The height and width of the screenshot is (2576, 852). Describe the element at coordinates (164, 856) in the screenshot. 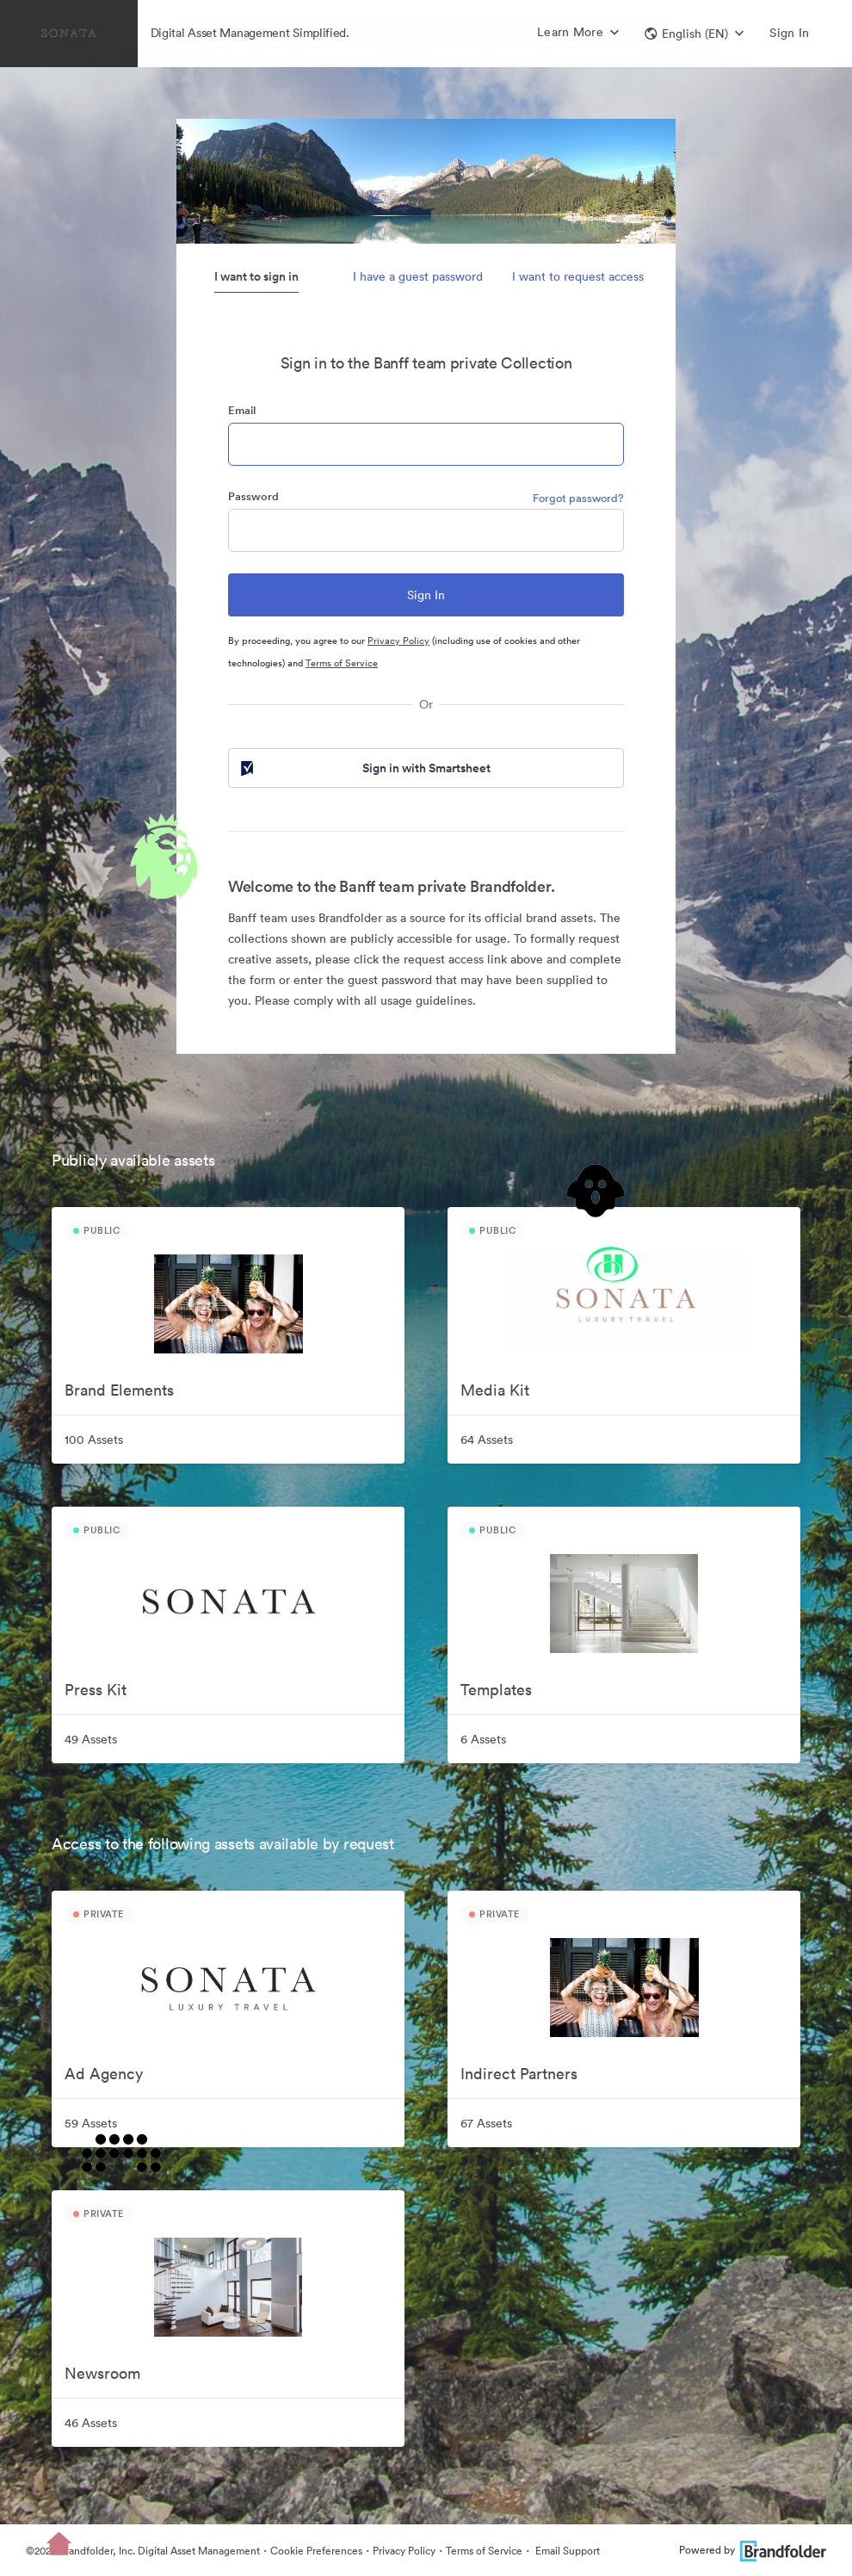

I see `view Premier League content` at that location.